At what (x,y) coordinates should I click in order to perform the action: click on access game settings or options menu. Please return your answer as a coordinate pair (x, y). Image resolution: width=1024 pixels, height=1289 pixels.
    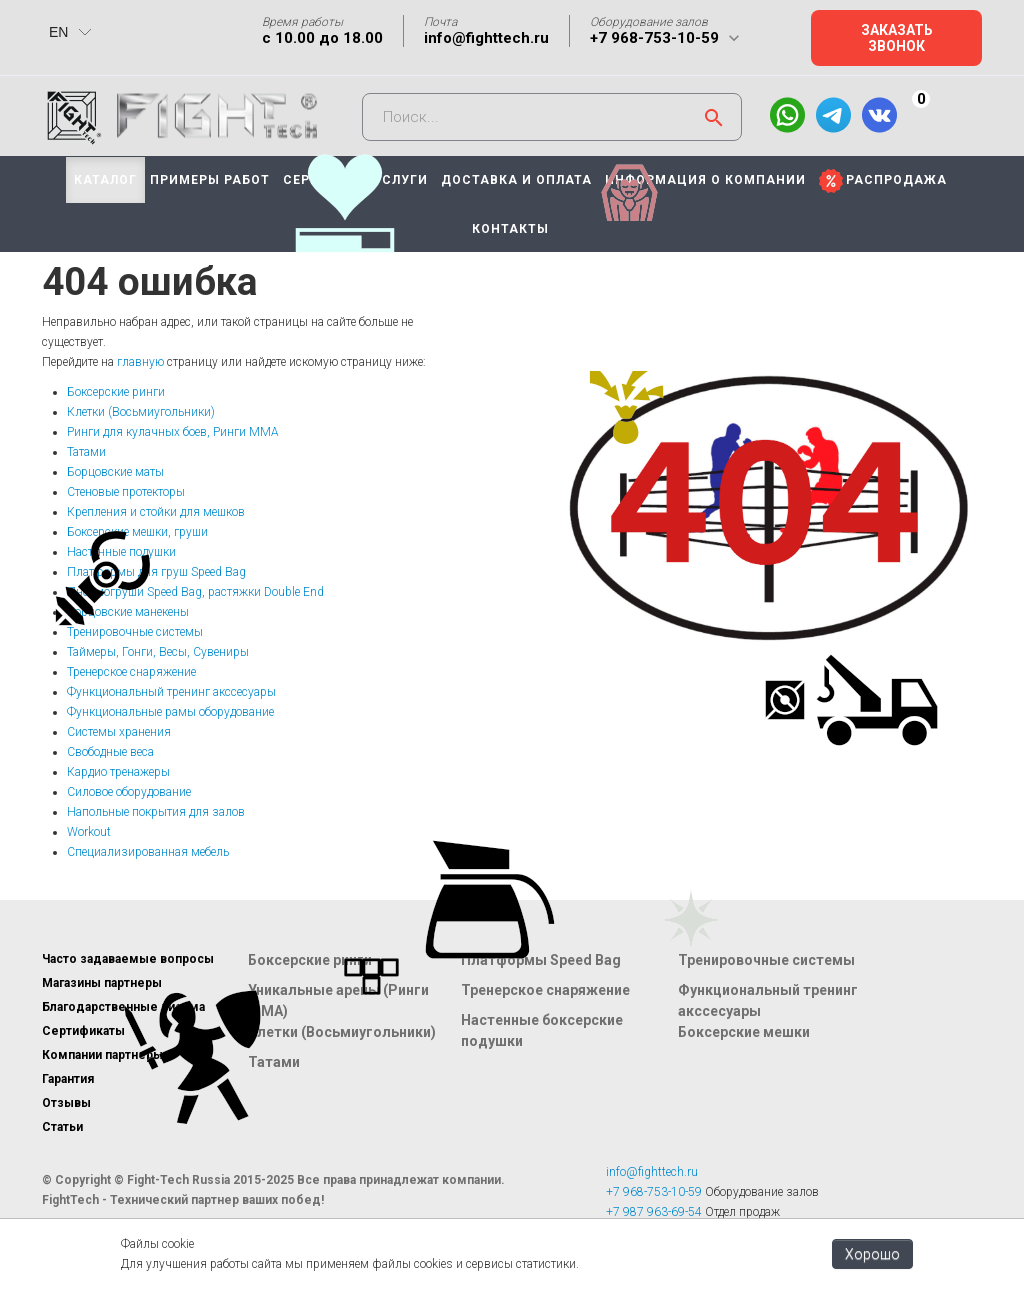
    Looking at the image, I should click on (785, 700).